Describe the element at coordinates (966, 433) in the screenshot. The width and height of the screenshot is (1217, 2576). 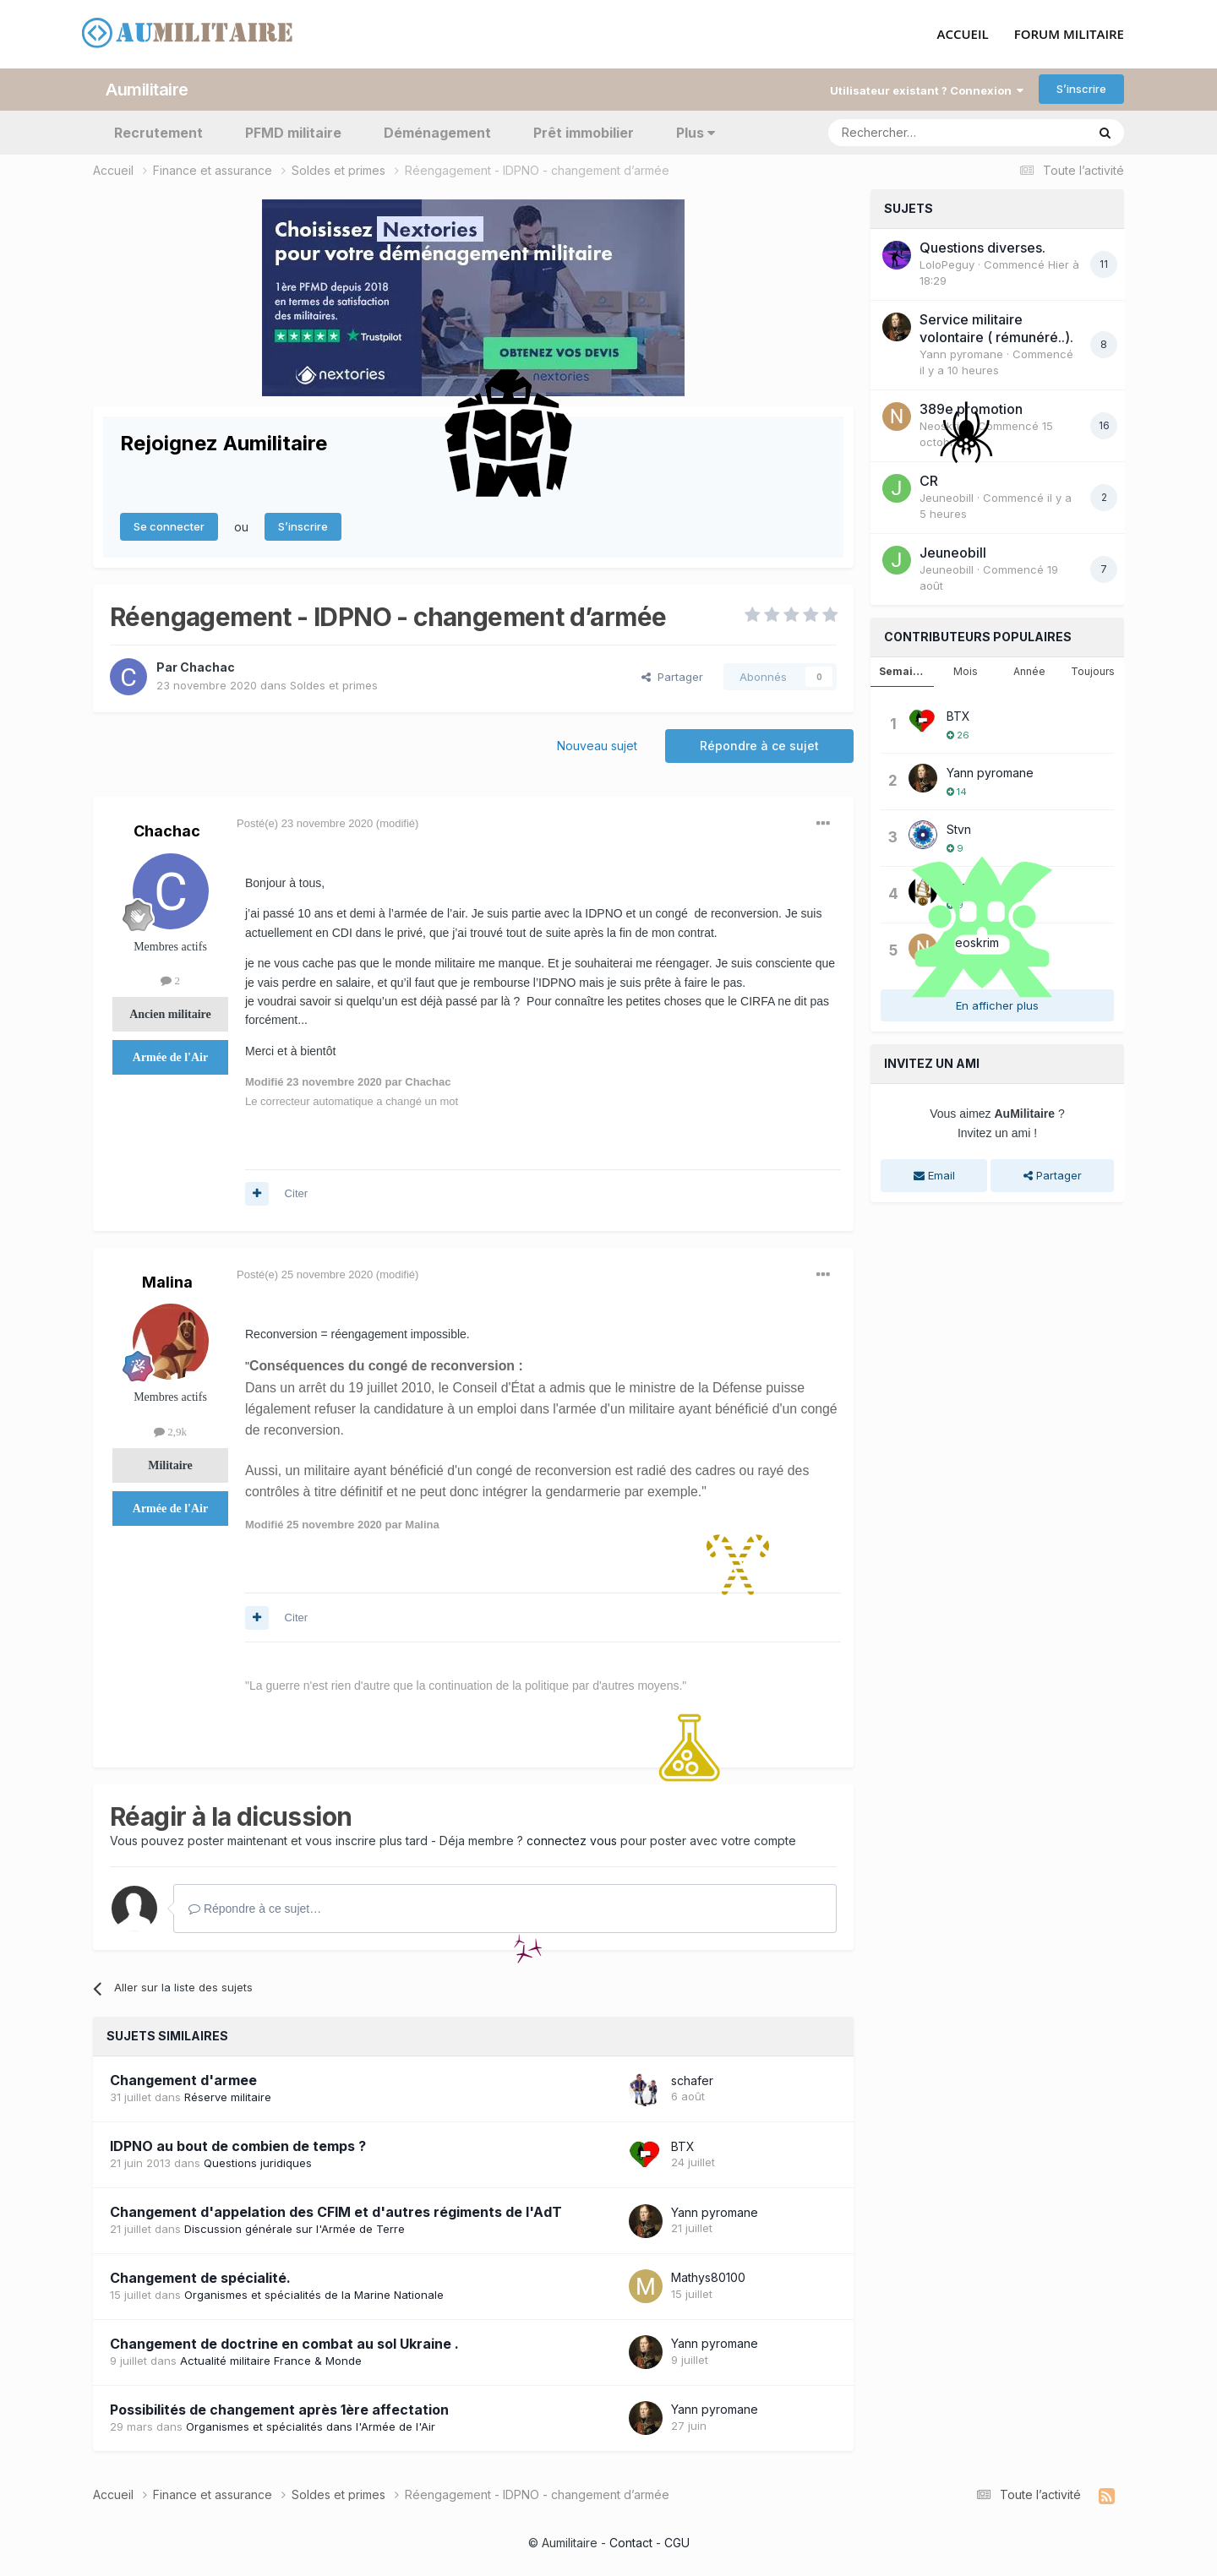
I see `indicates a spooky or halloween-themed game element` at that location.